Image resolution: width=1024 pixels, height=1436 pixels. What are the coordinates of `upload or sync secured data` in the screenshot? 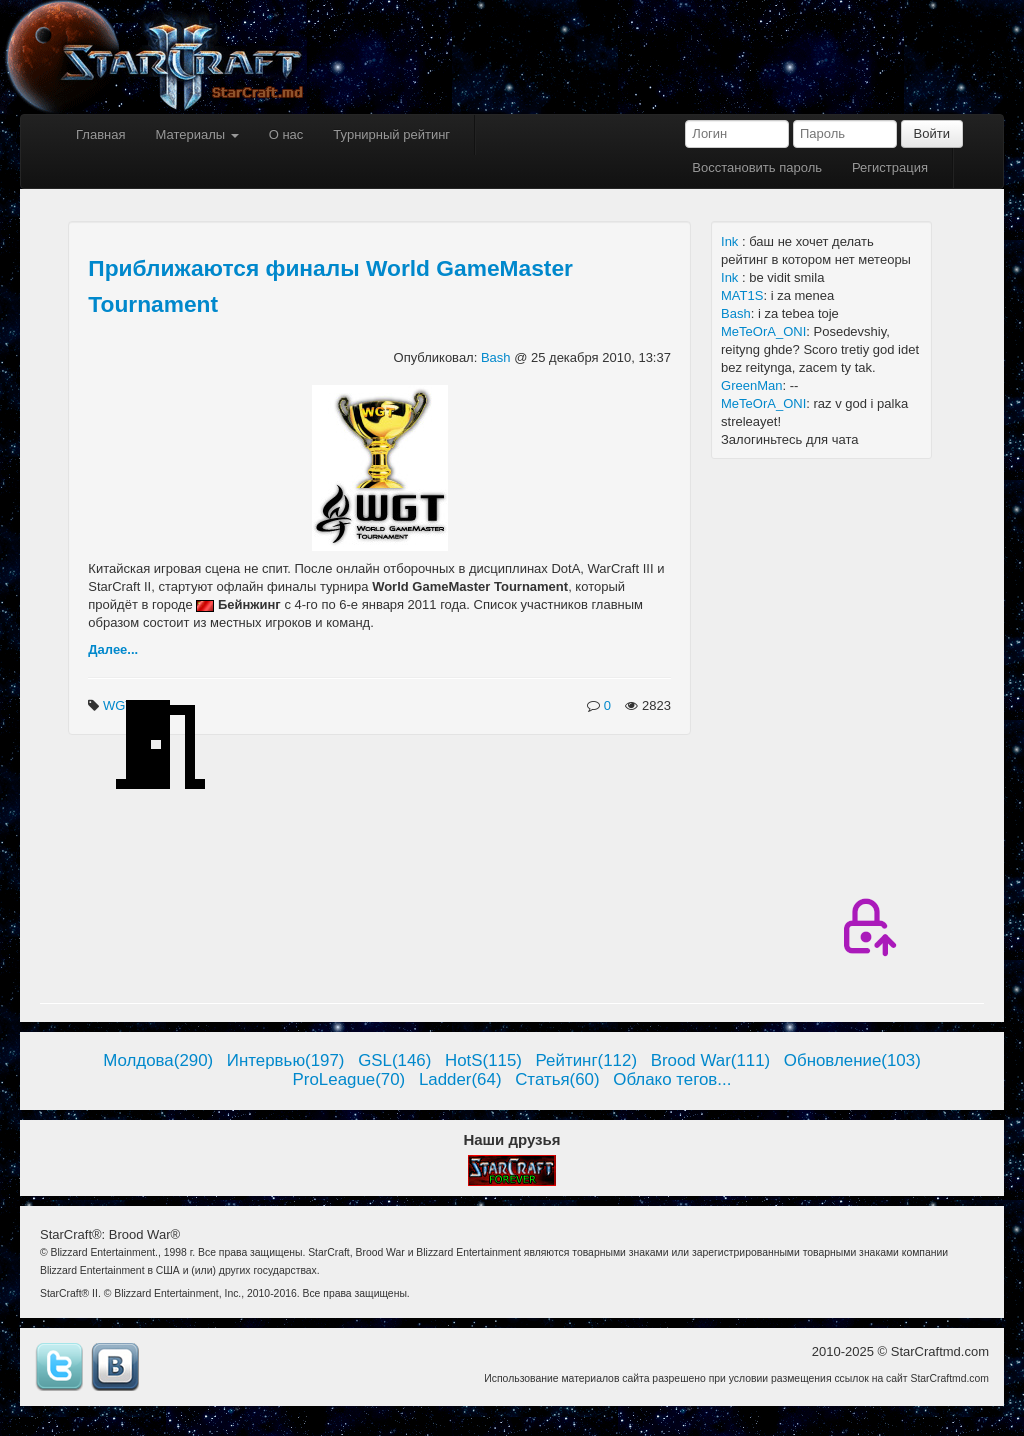 It's located at (866, 926).